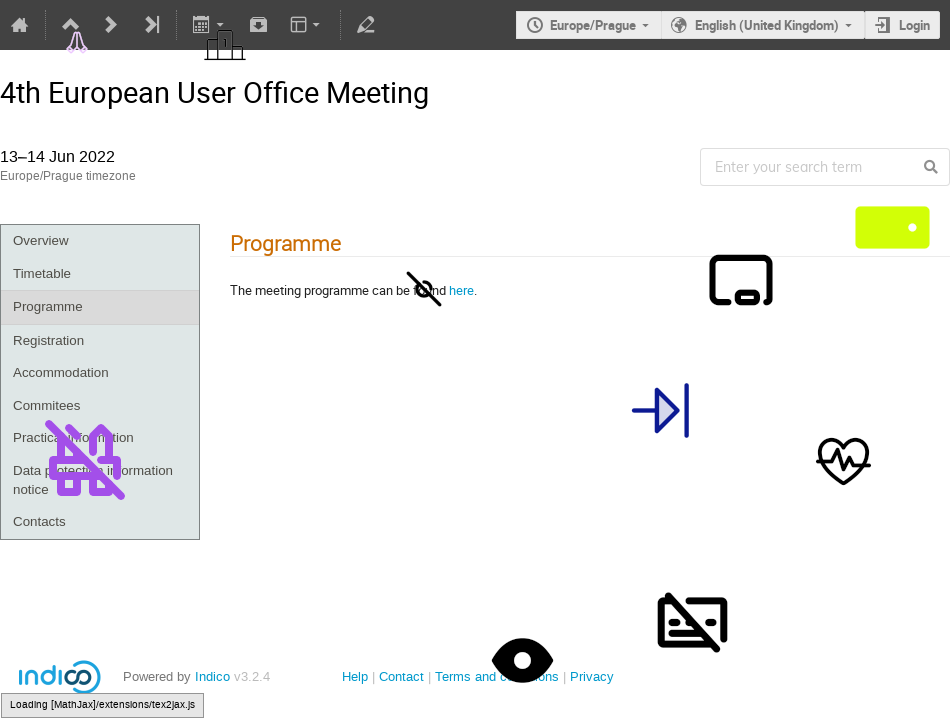  Describe the element at coordinates (424, 289) in the screenshot. I see `disable location point or marker` at that location.